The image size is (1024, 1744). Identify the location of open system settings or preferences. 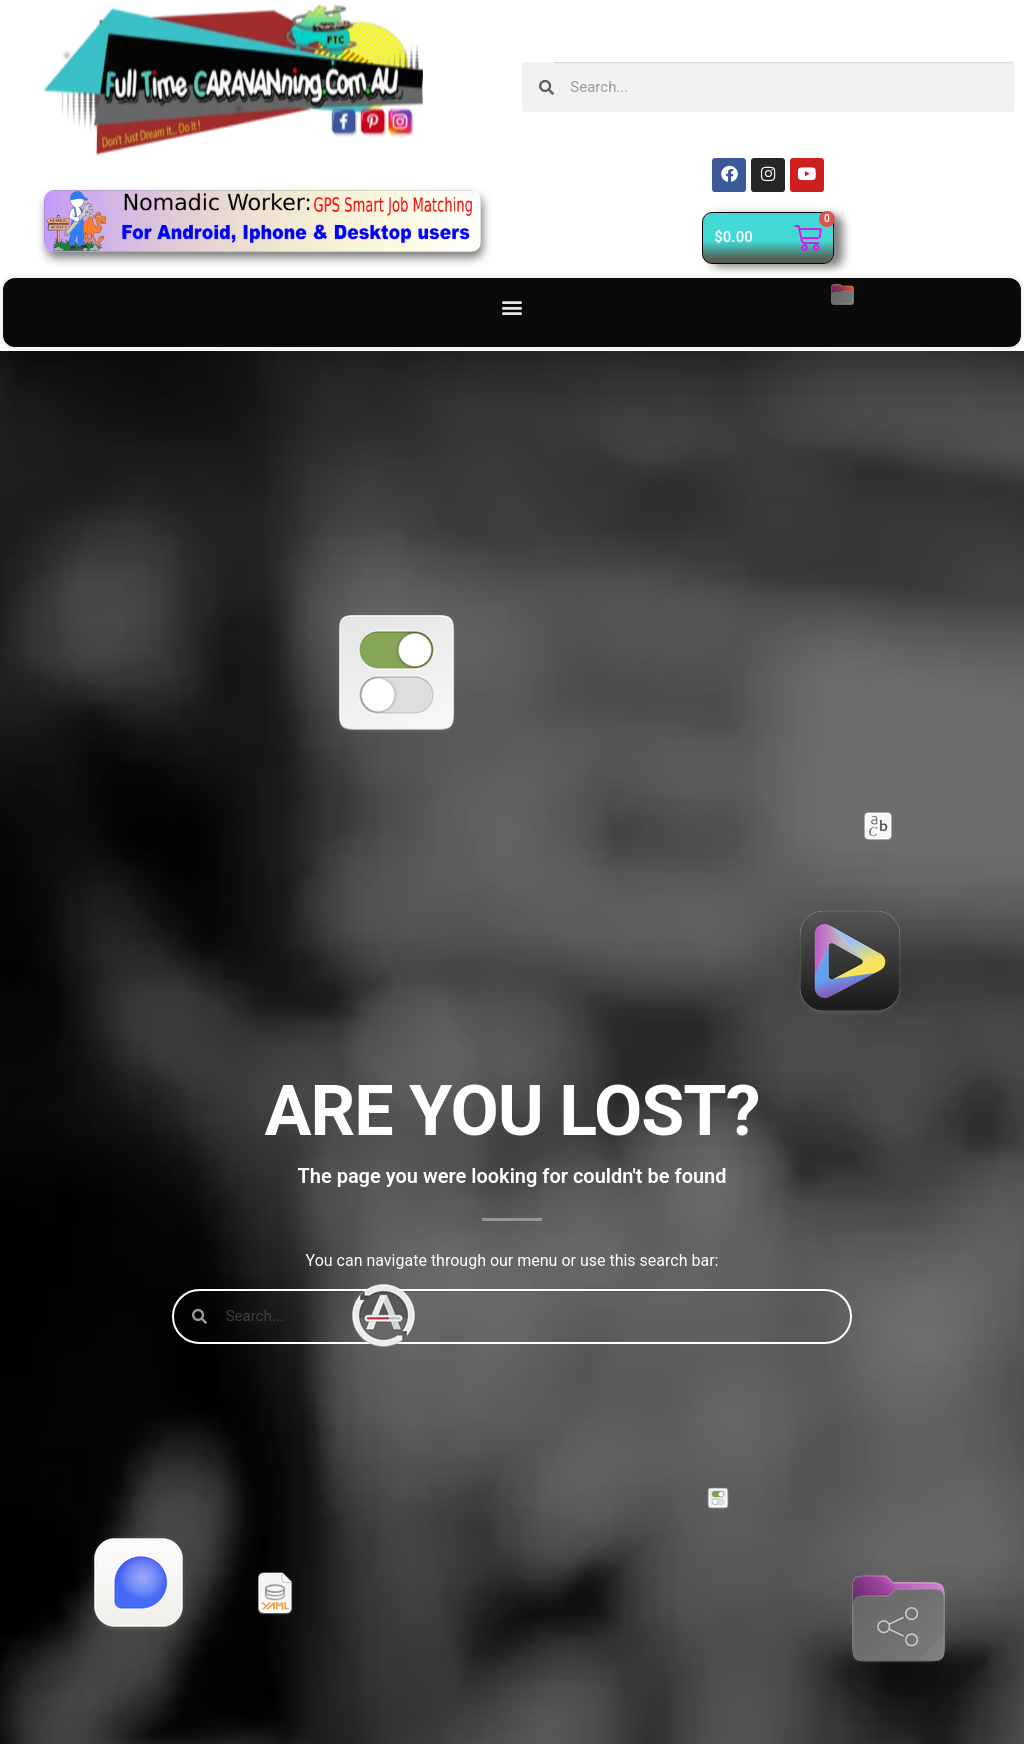
(396, 672).